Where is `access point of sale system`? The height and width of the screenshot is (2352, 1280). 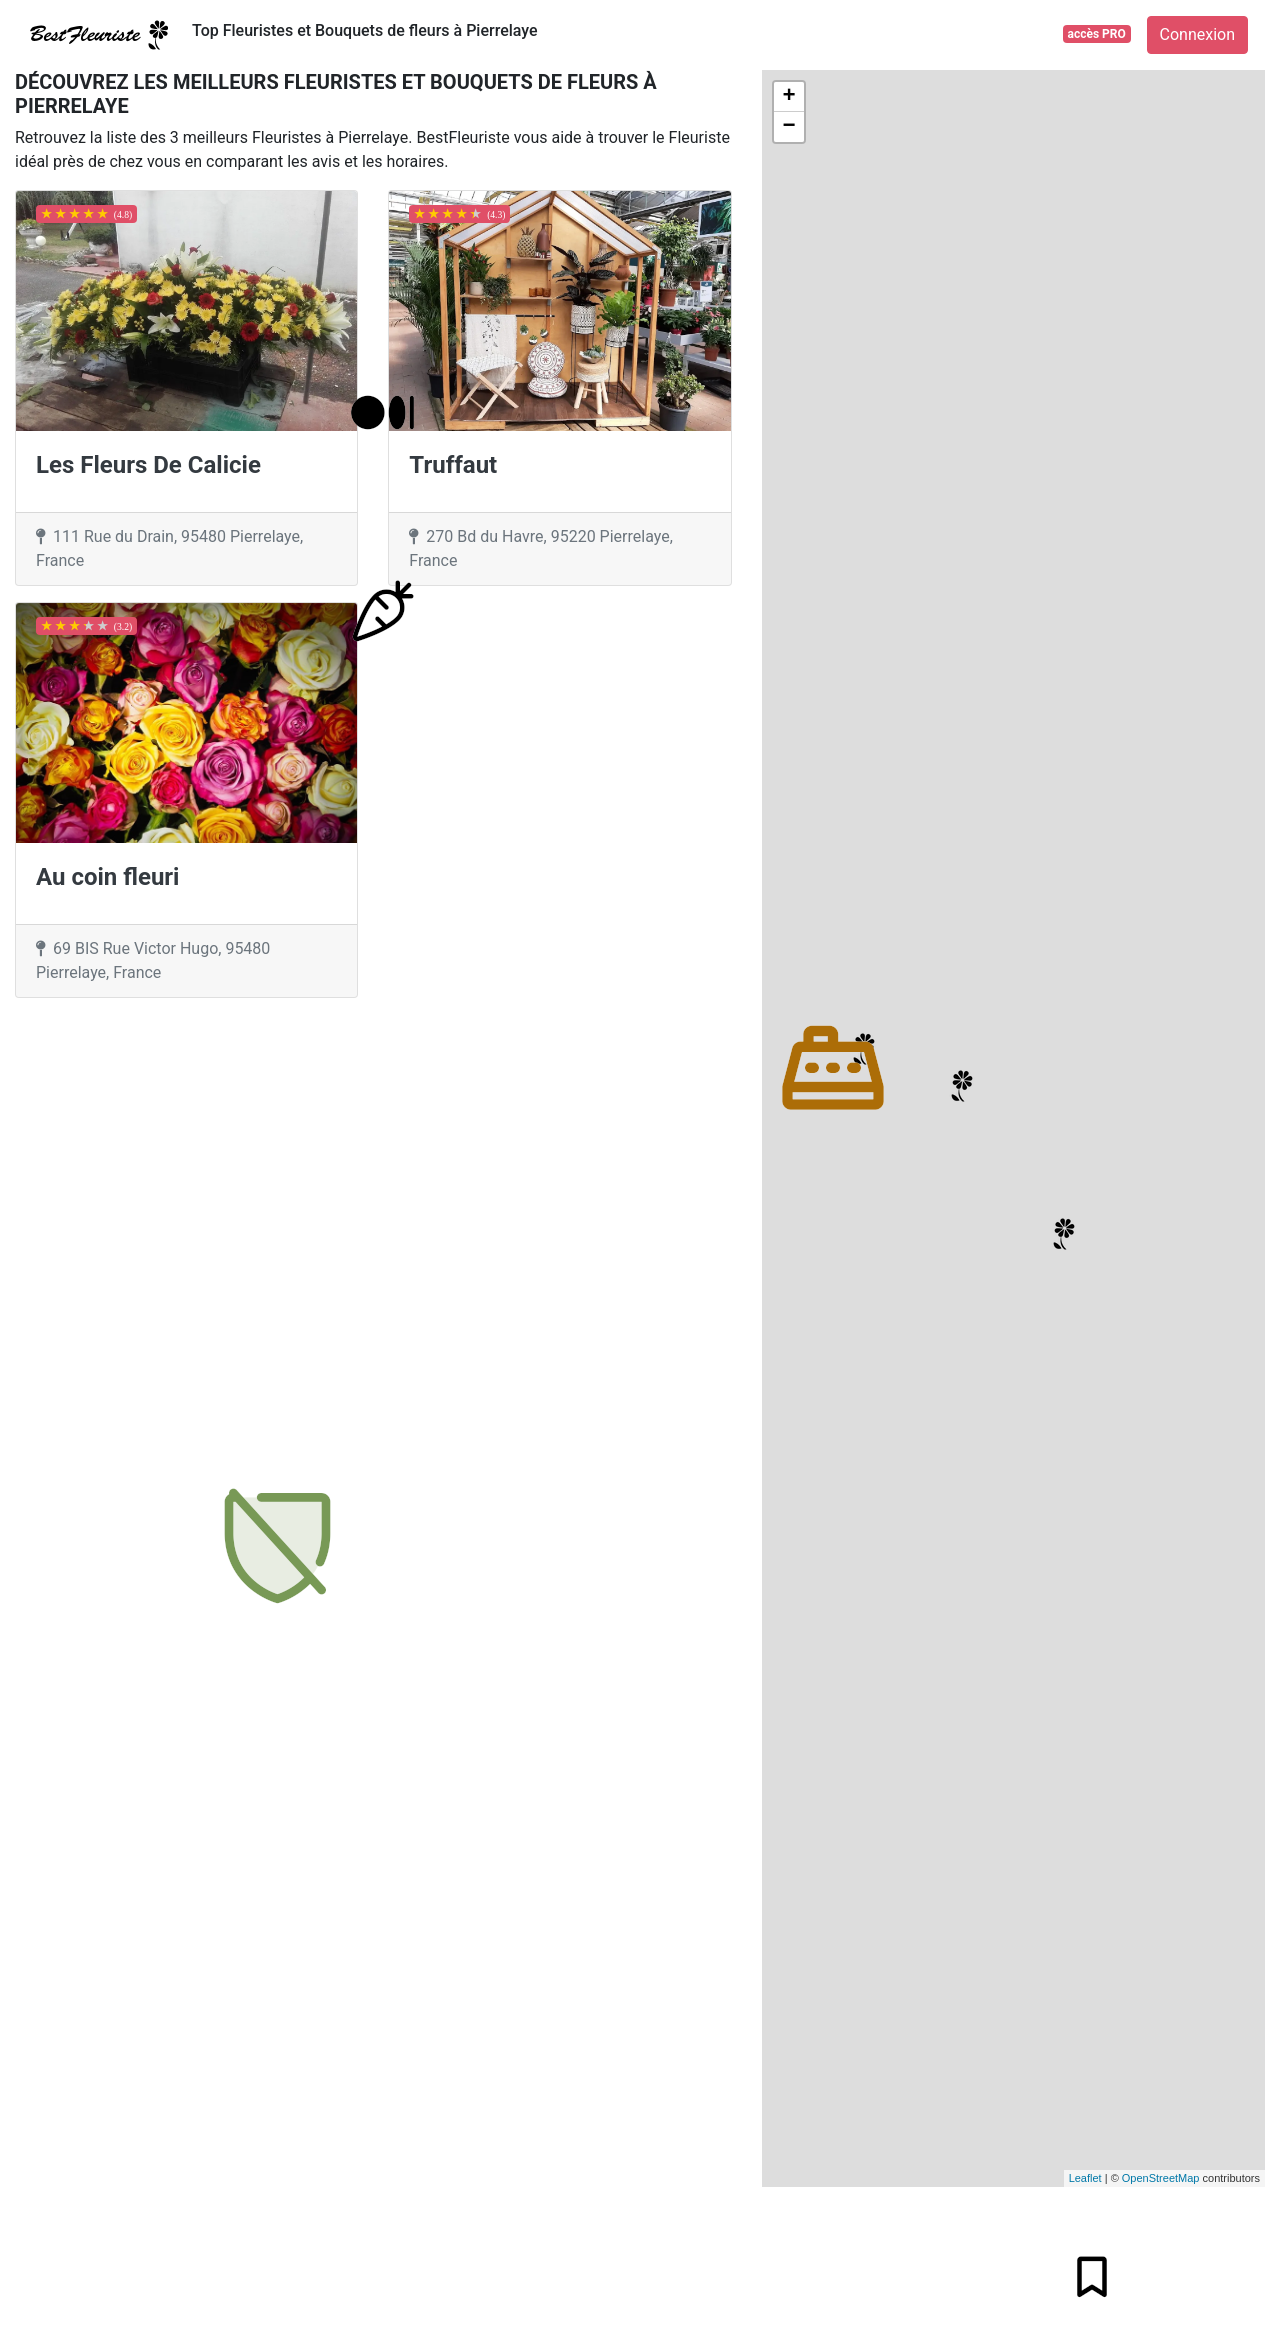 access point of sale system is located at coordinates (833, 1073).